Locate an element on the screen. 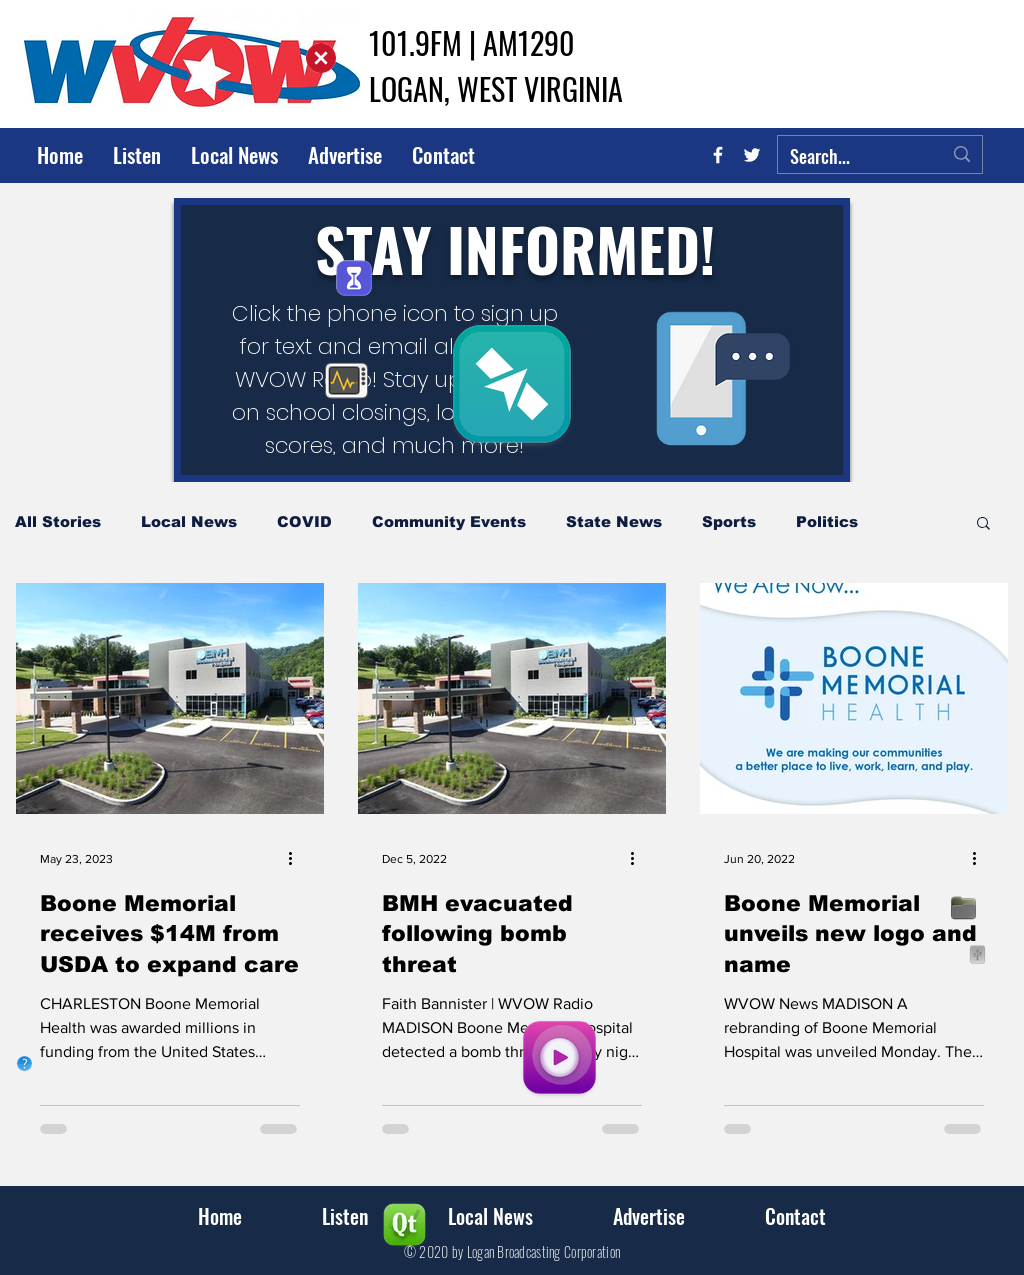 The image size is (1024, 1275). open Qt Designer application is located at coordinates (404, 1224).